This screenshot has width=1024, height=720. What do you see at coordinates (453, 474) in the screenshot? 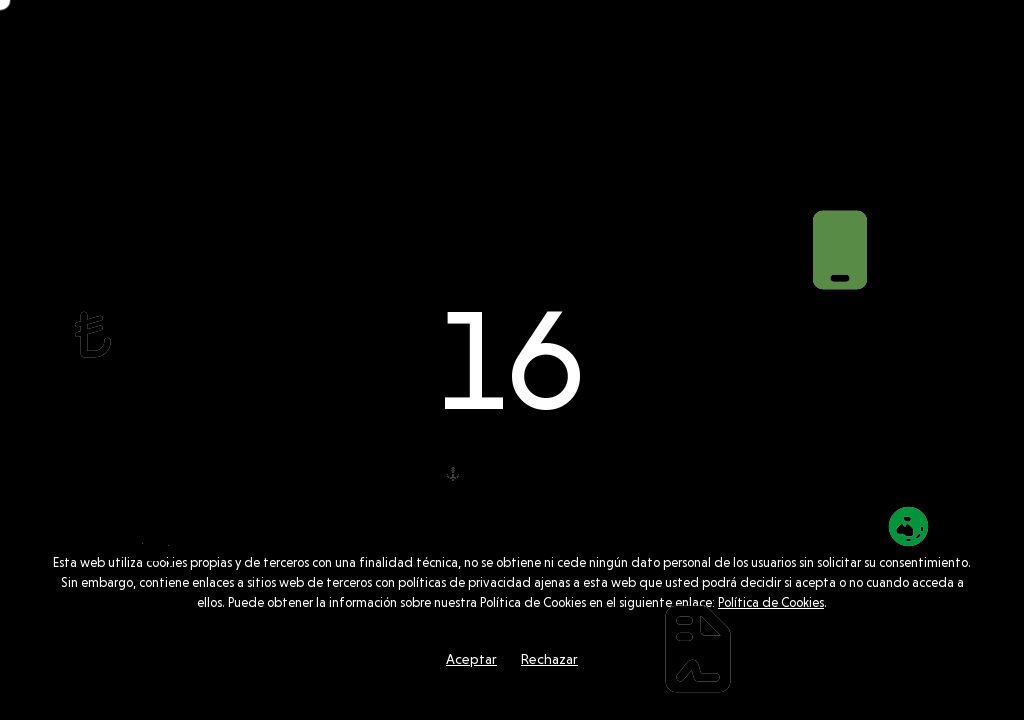
I see `anchor a floating element or panel in place` at bounding box center [453, 474].